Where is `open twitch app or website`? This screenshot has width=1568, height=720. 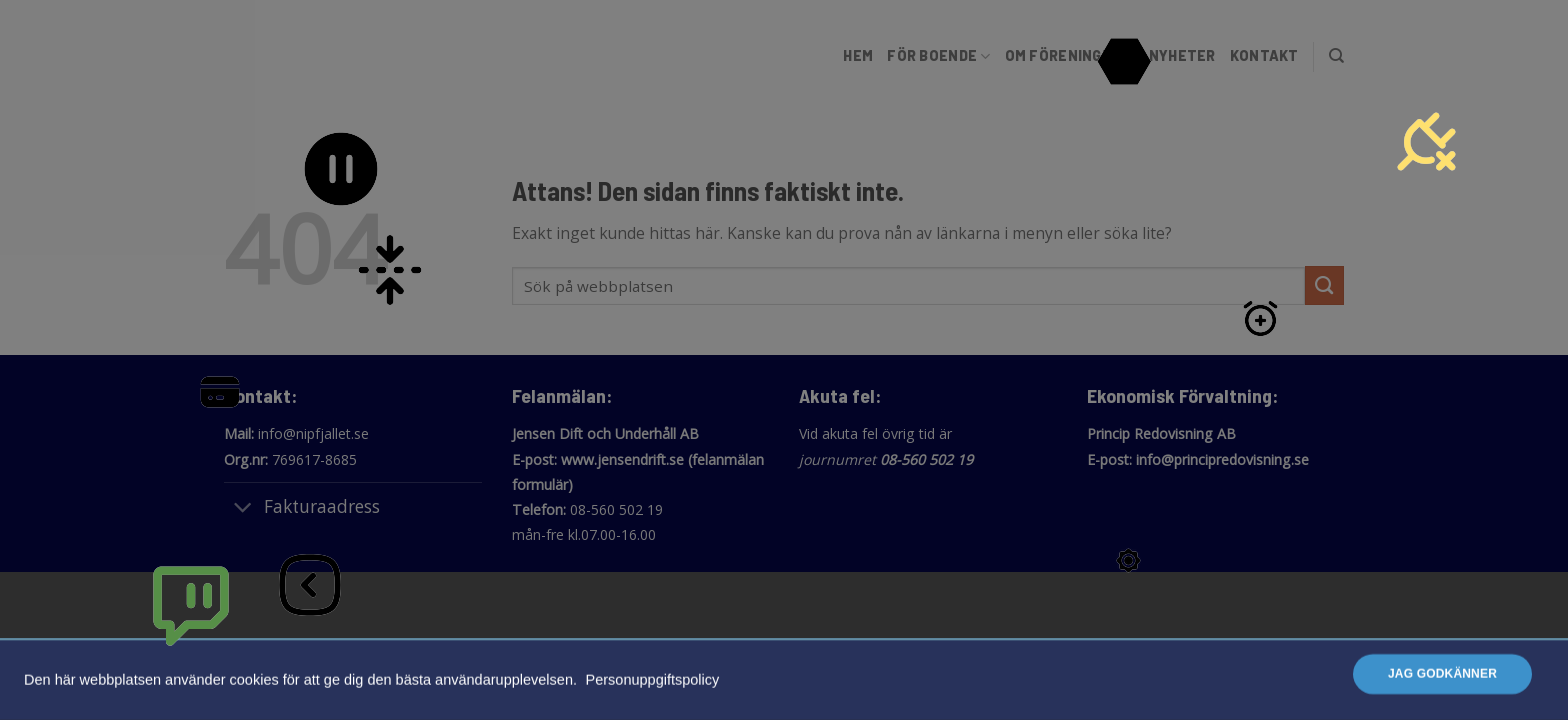
open twitch app or website is located at coordinates (191, 604).